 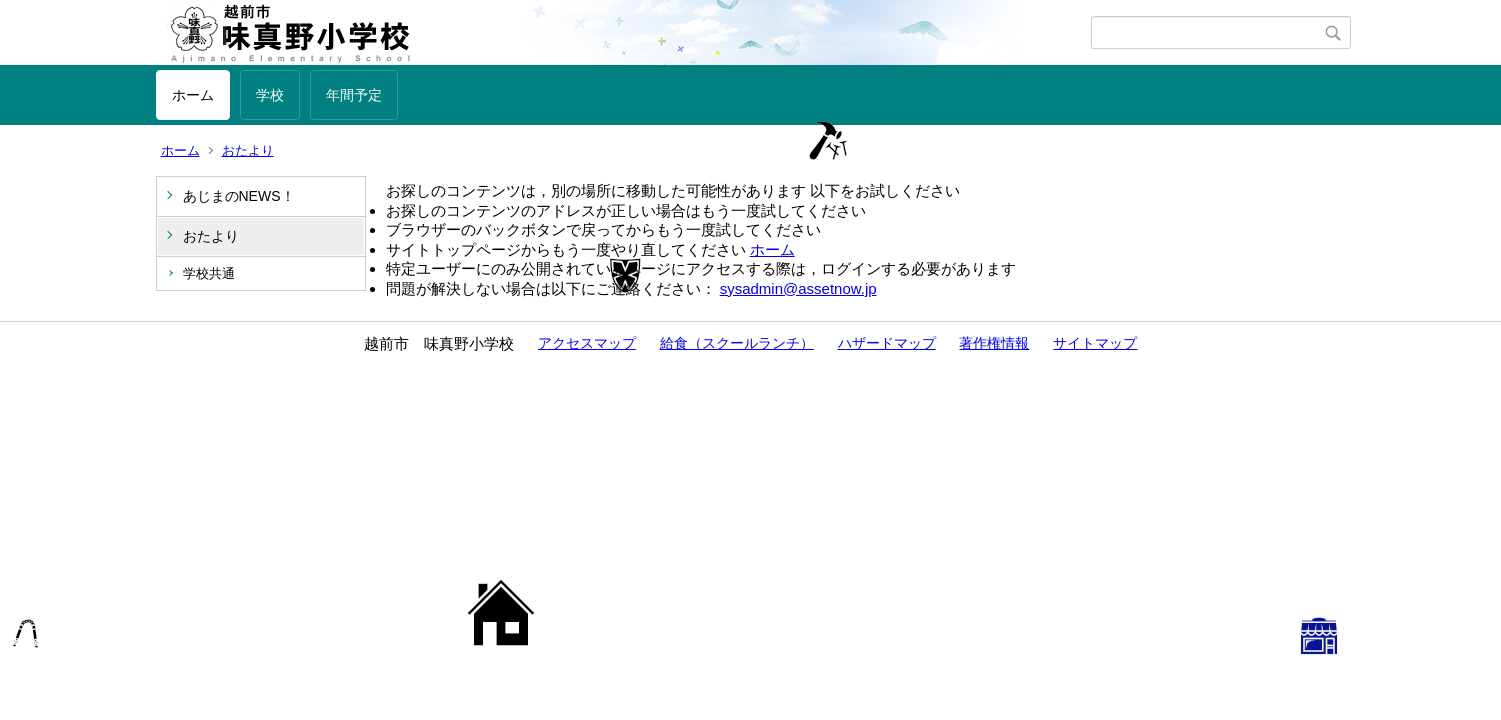 I want to click on access construction or building tools, so click(x=828, y=140).